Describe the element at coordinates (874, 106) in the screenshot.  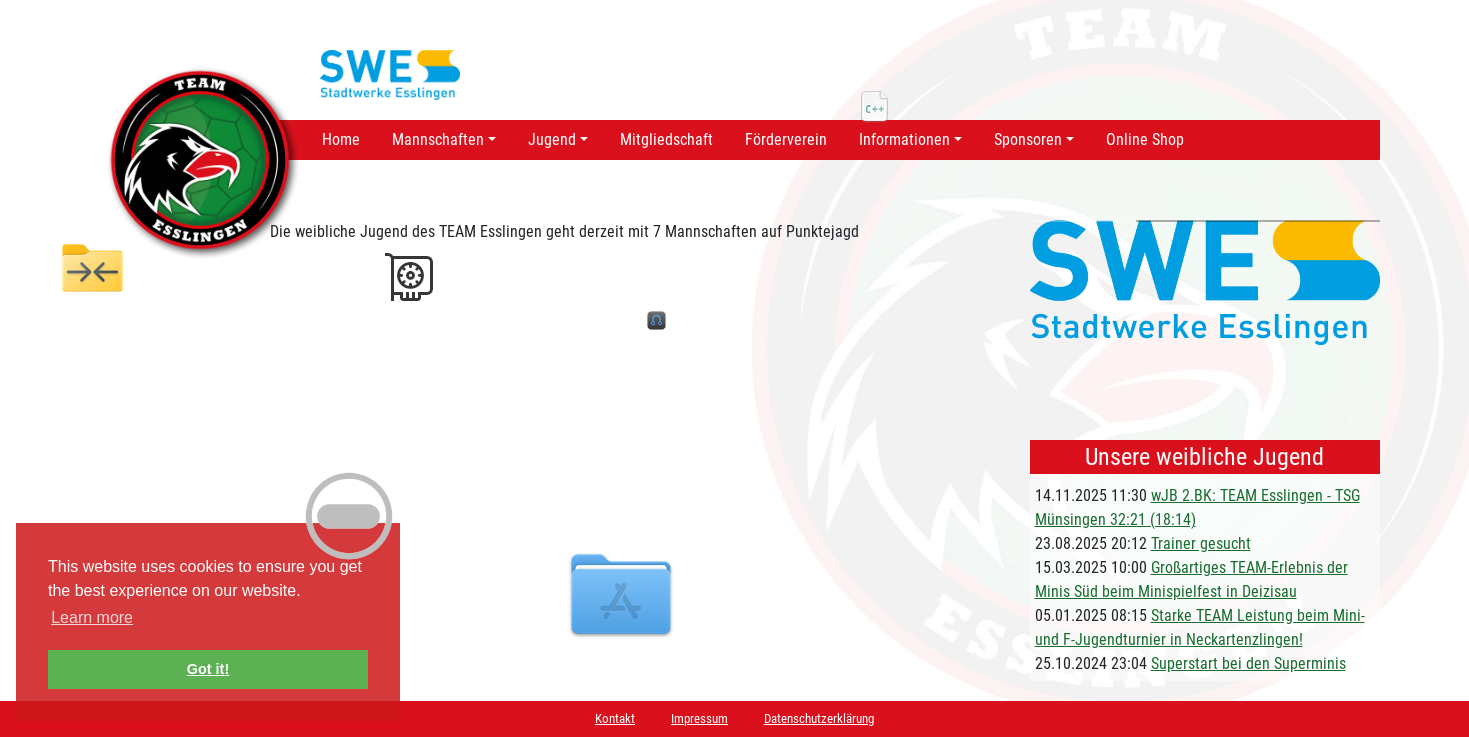
I see `a C++ source code file` at that location.